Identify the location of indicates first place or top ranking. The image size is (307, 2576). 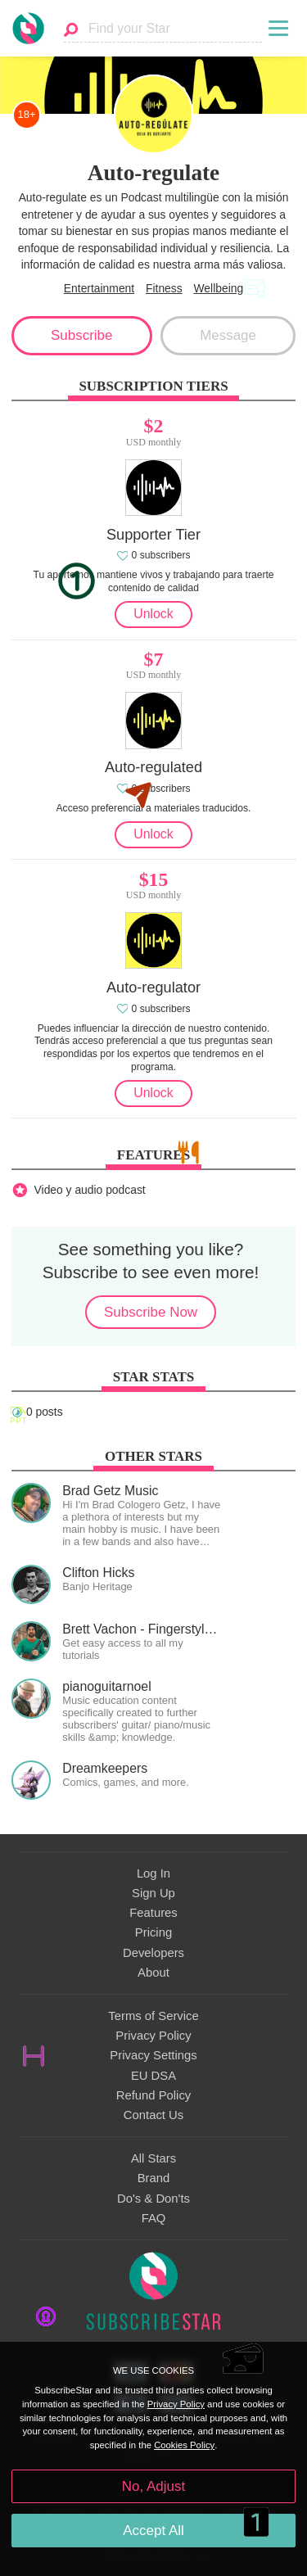
(256, 2522).